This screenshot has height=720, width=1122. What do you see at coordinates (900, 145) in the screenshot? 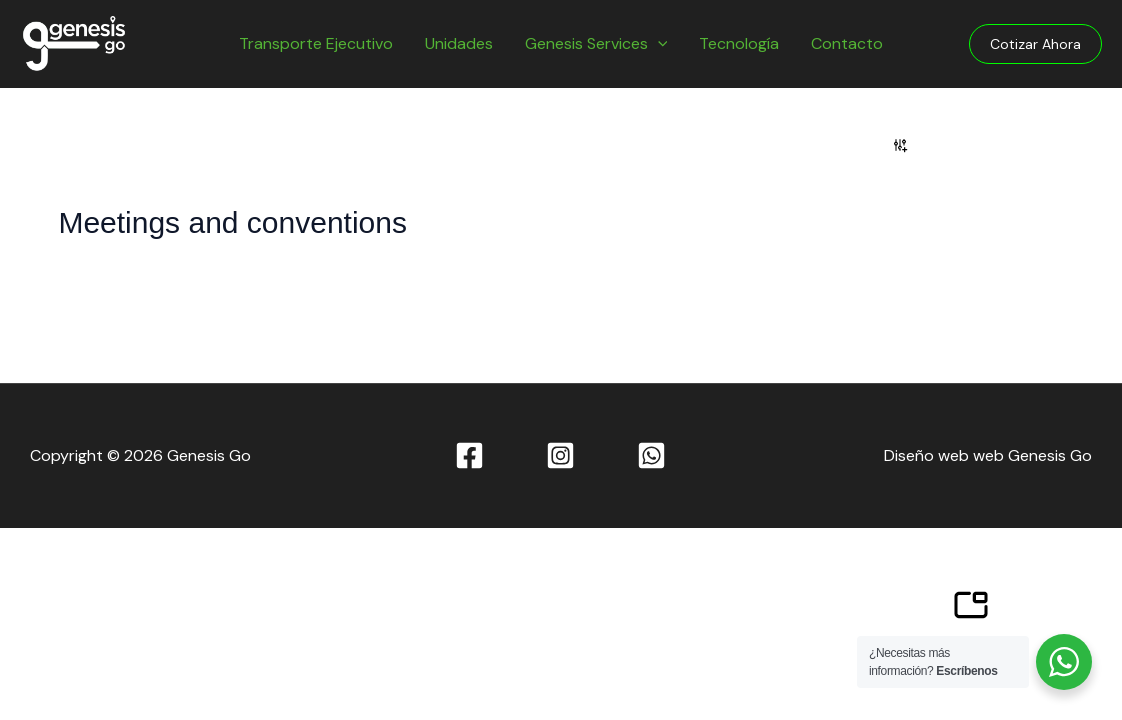
I see `add a new filter or setting option` at bounding box center [900, 145].